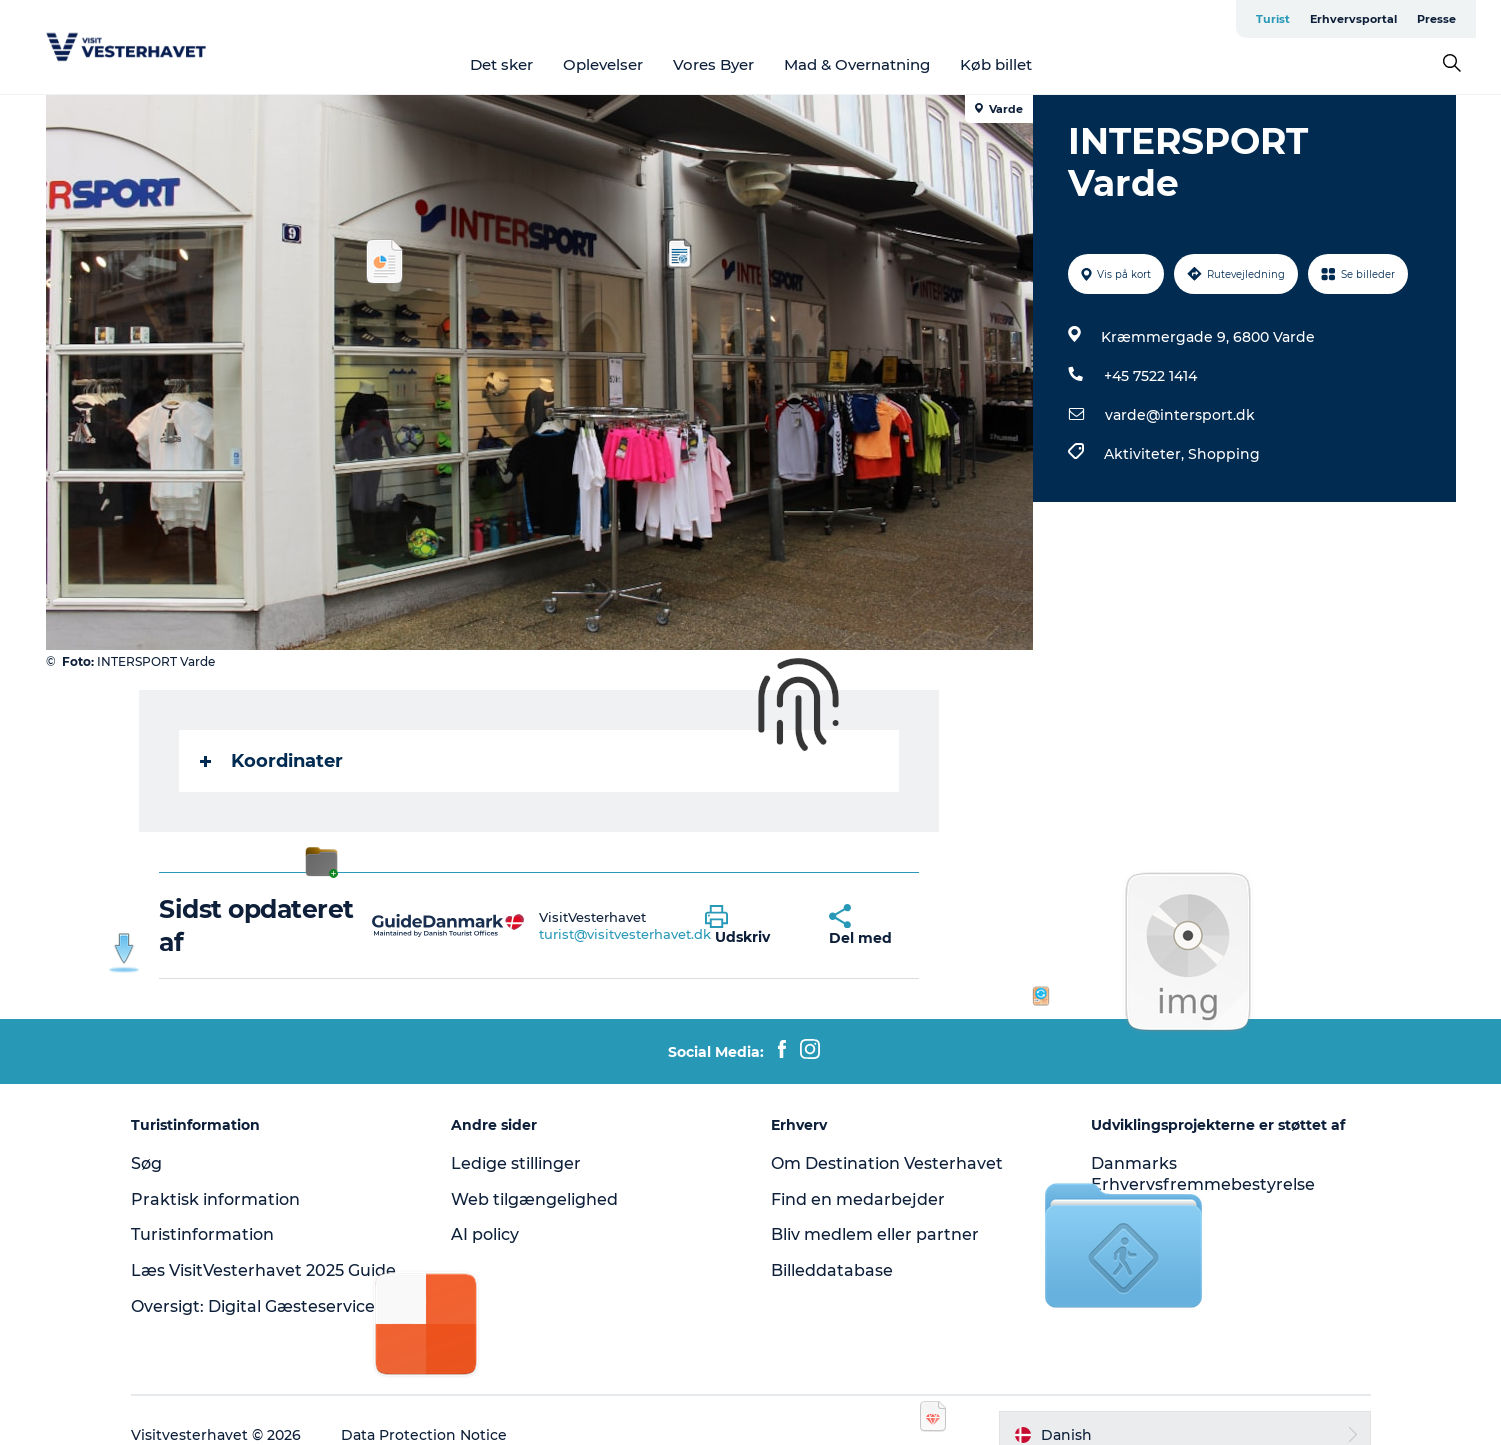 Image resolution: width=1501 pixels, height=1445 pixels. Describe the element at coordinates (124, 949) in the screenshot. I see `save document to a new location or filename` at that location.